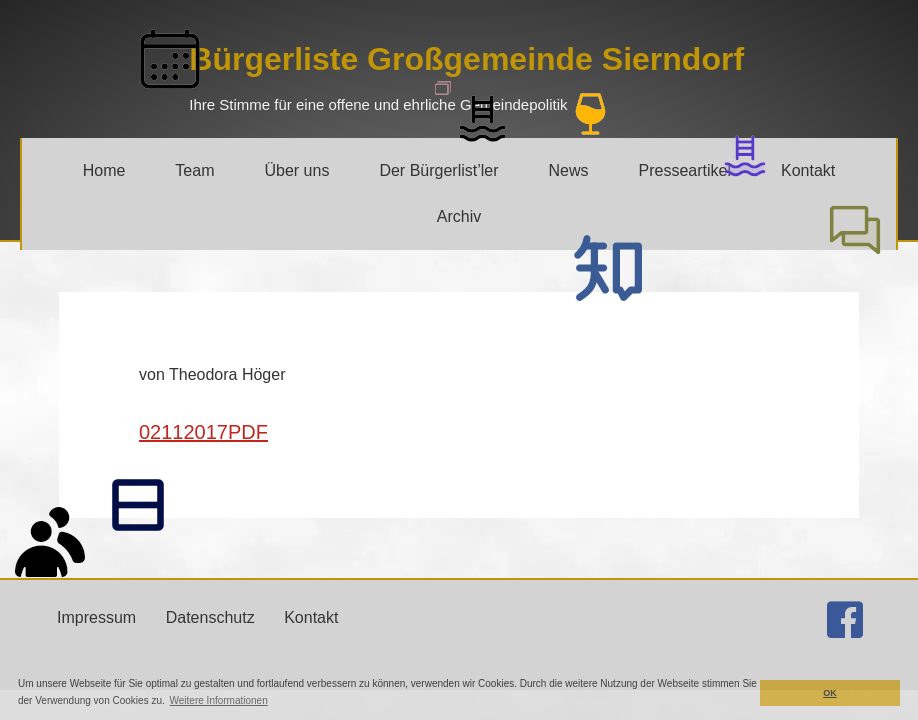 This screenshot has width=918, height=720. Describe the element at coordinates (590, 112) in the screenshot. I see `browse wine or beverage options` at that location.